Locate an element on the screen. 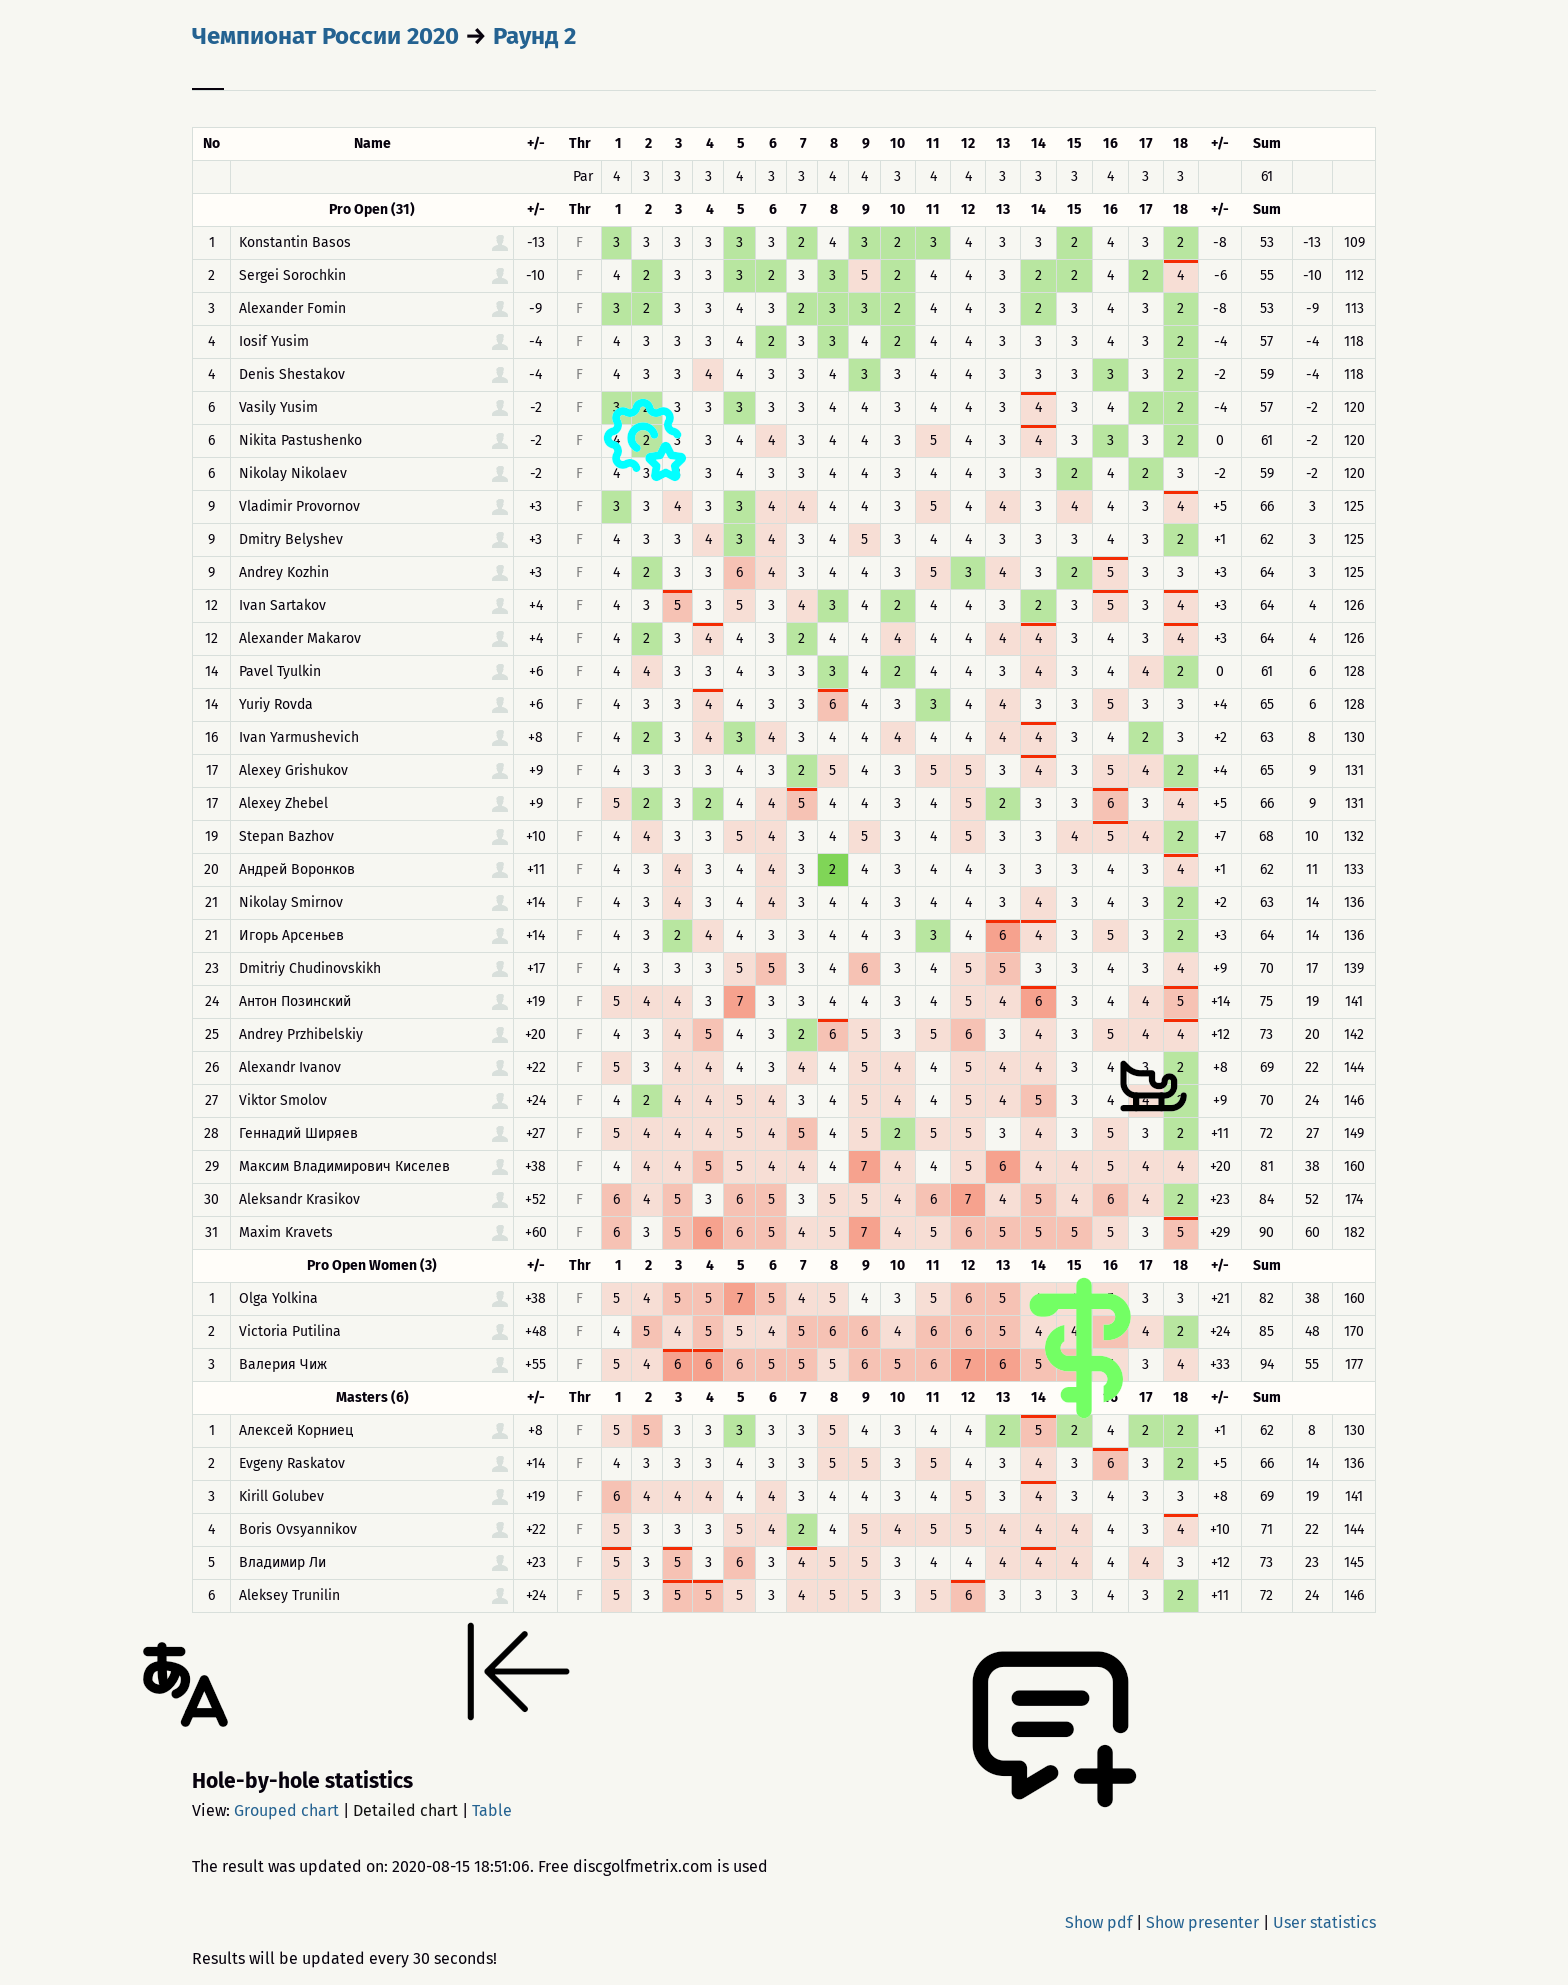  access favorite or starred settings is located at coordinates (643, 438).